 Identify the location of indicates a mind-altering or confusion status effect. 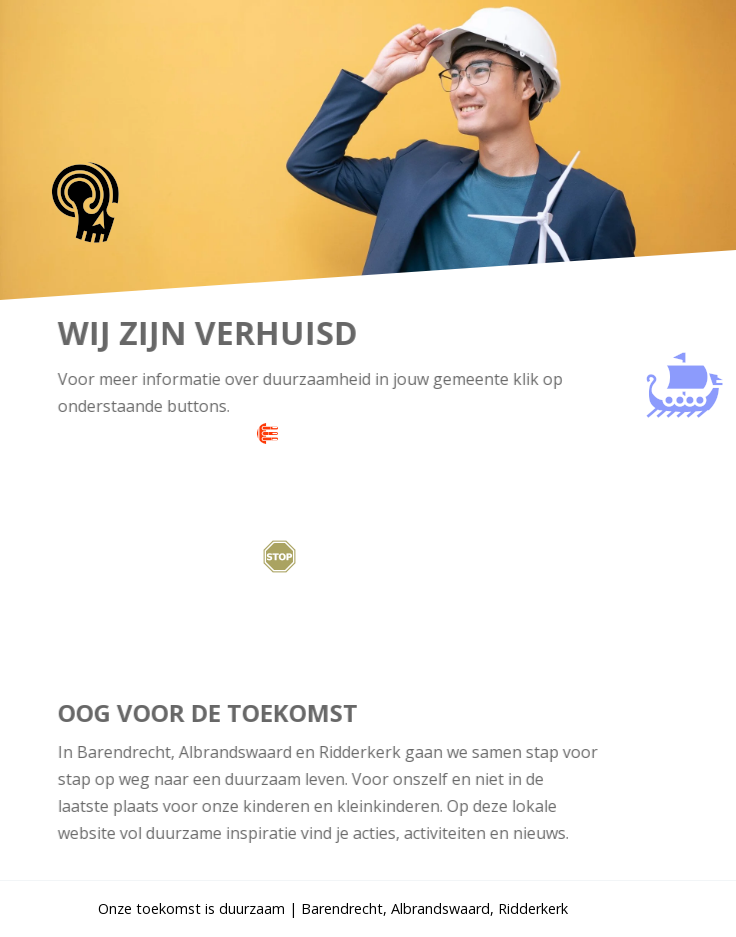
(86, 202).